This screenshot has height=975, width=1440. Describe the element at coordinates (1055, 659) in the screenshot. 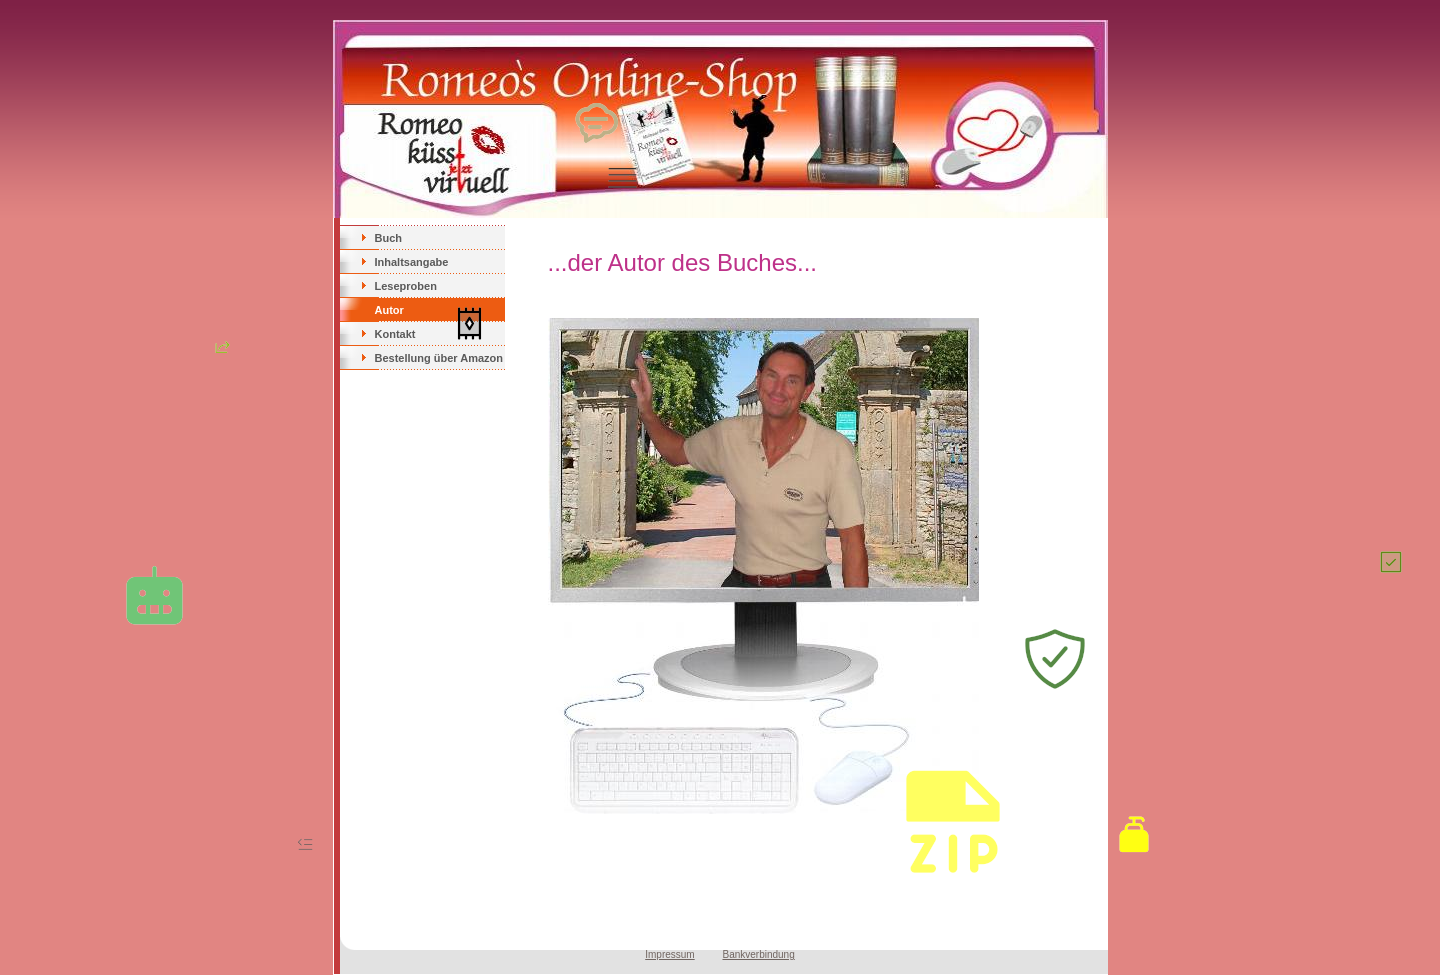

I see `indicates verified security or protection status` at that location.